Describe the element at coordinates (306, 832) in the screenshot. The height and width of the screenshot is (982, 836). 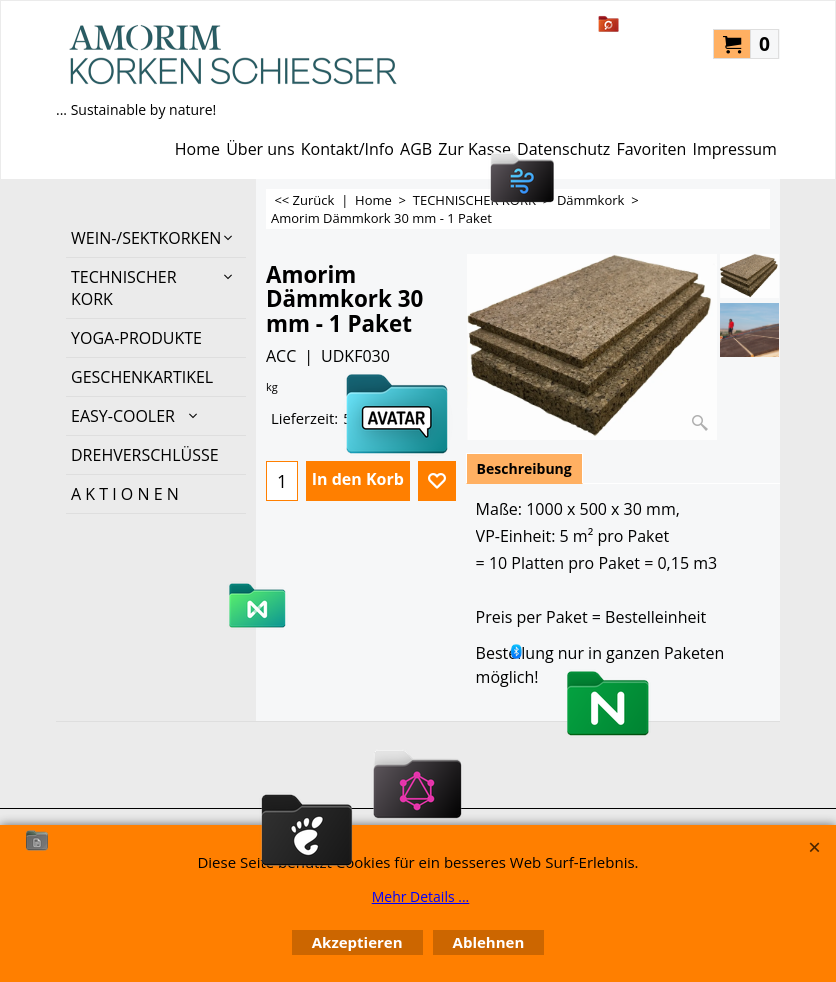
I see `open gnome-related files folder` at that location.